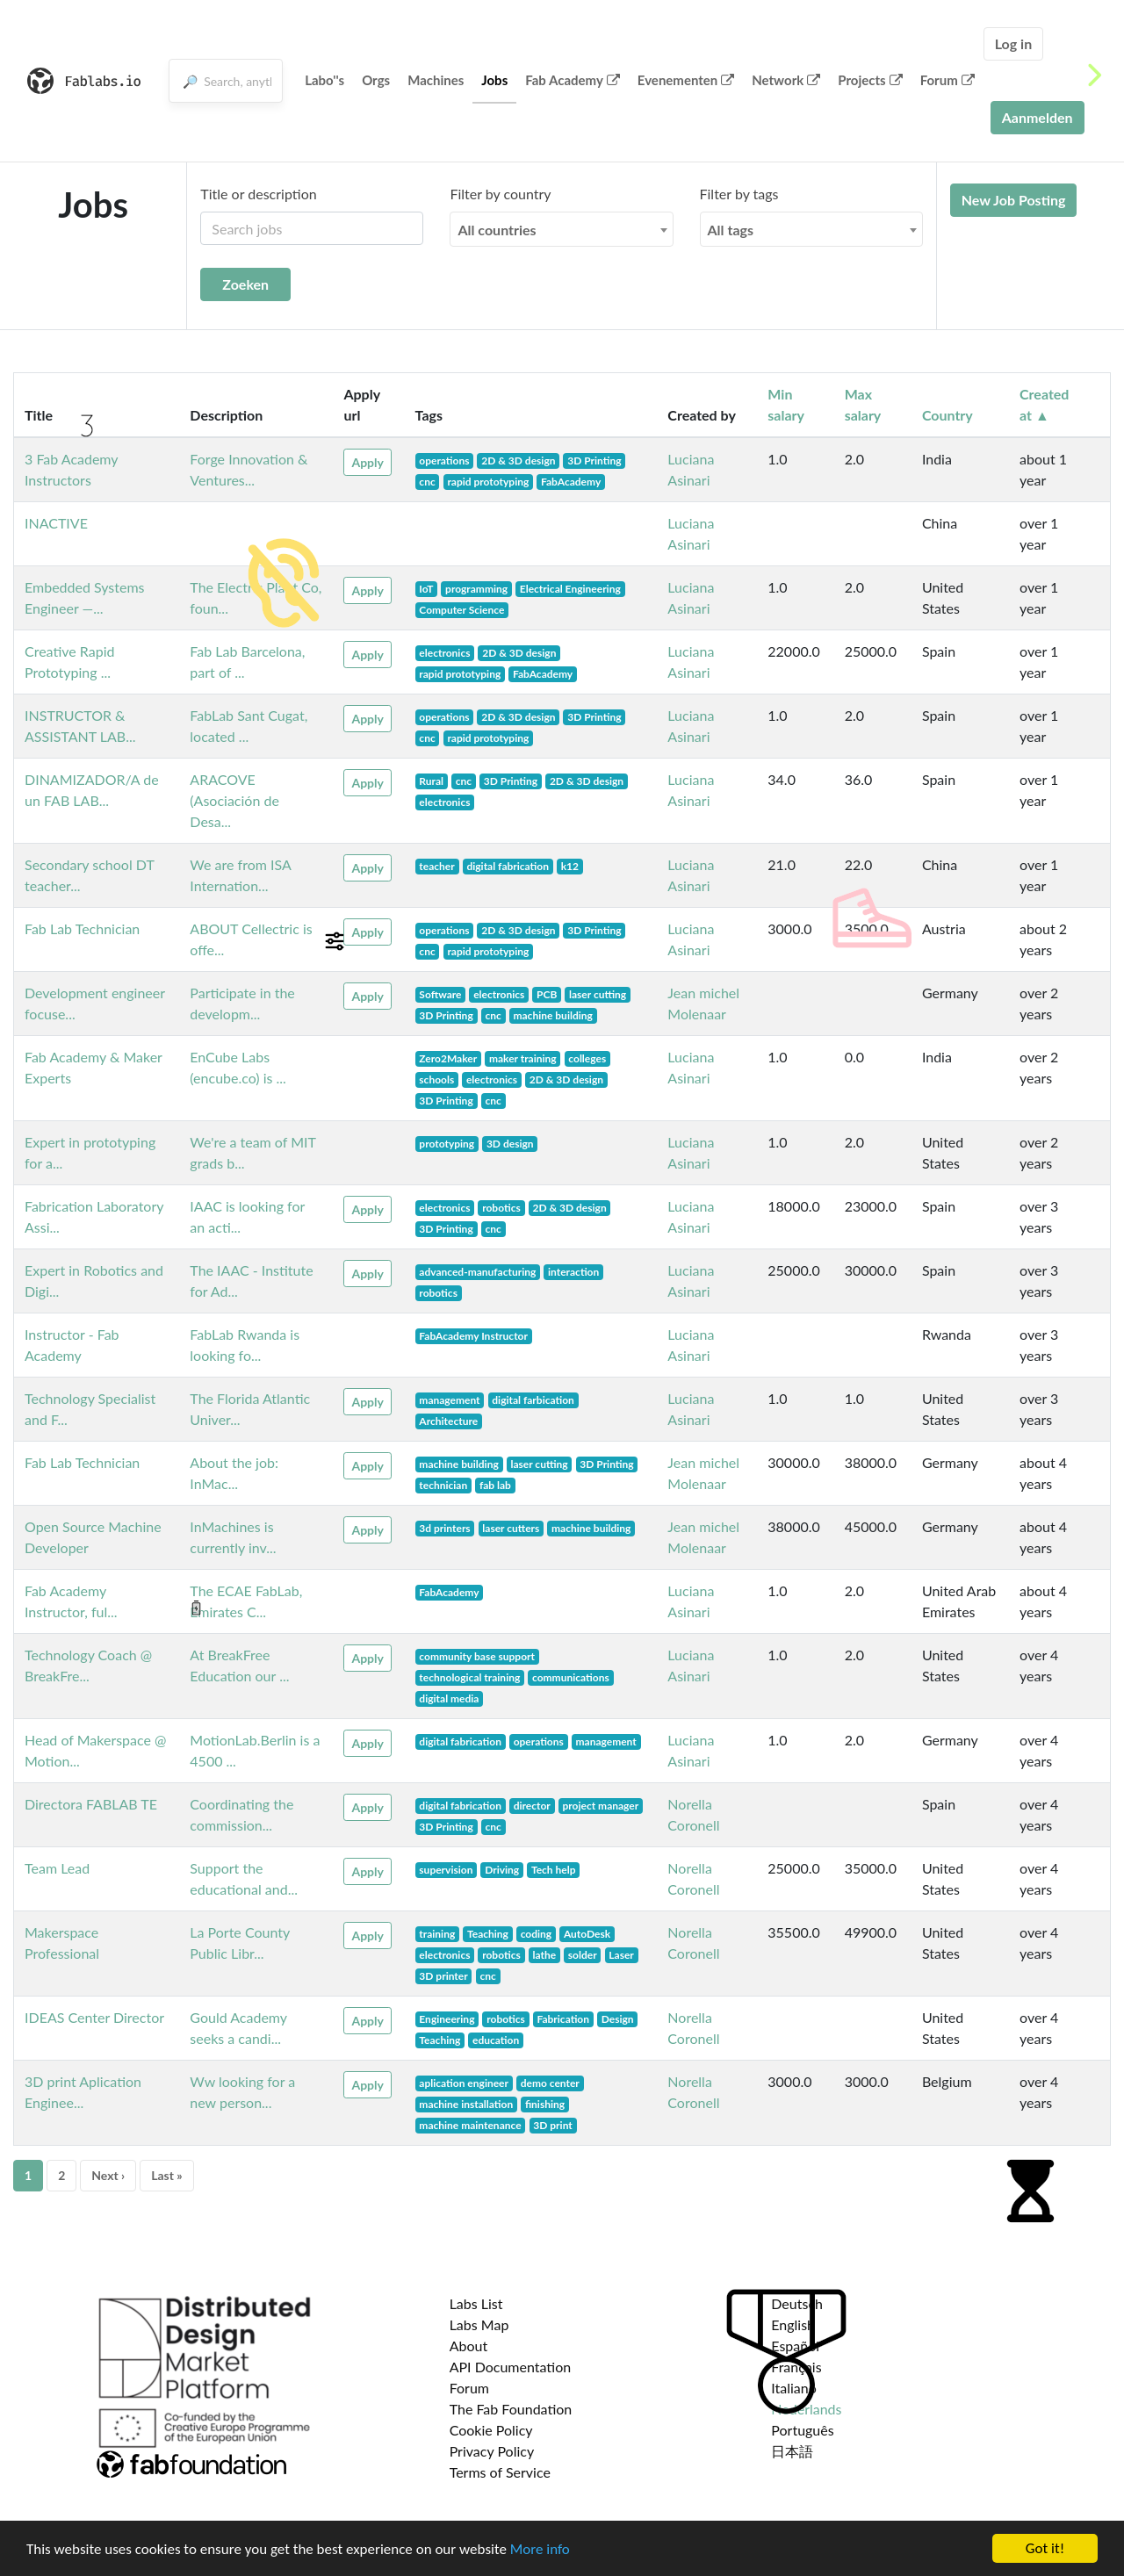 This screenshot has width=1124, height=2576. What do you see at coordinates (1092, 75) in the screenshot?
I see `navigate to the next item or page` at bounding box center [1092, 75].